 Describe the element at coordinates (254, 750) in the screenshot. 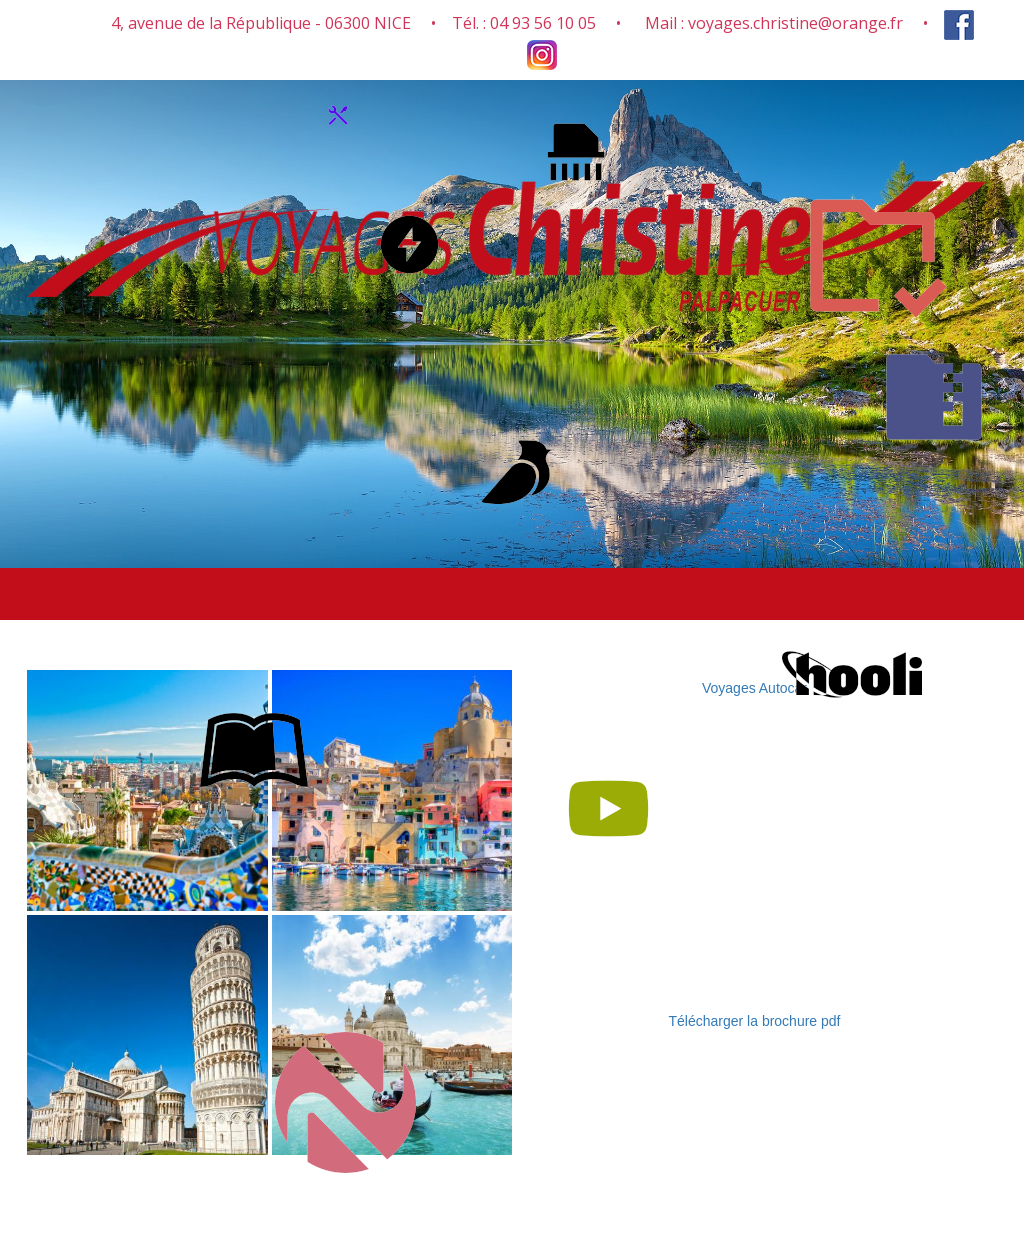

I see `visit Leanpub publishing platform` at that location.